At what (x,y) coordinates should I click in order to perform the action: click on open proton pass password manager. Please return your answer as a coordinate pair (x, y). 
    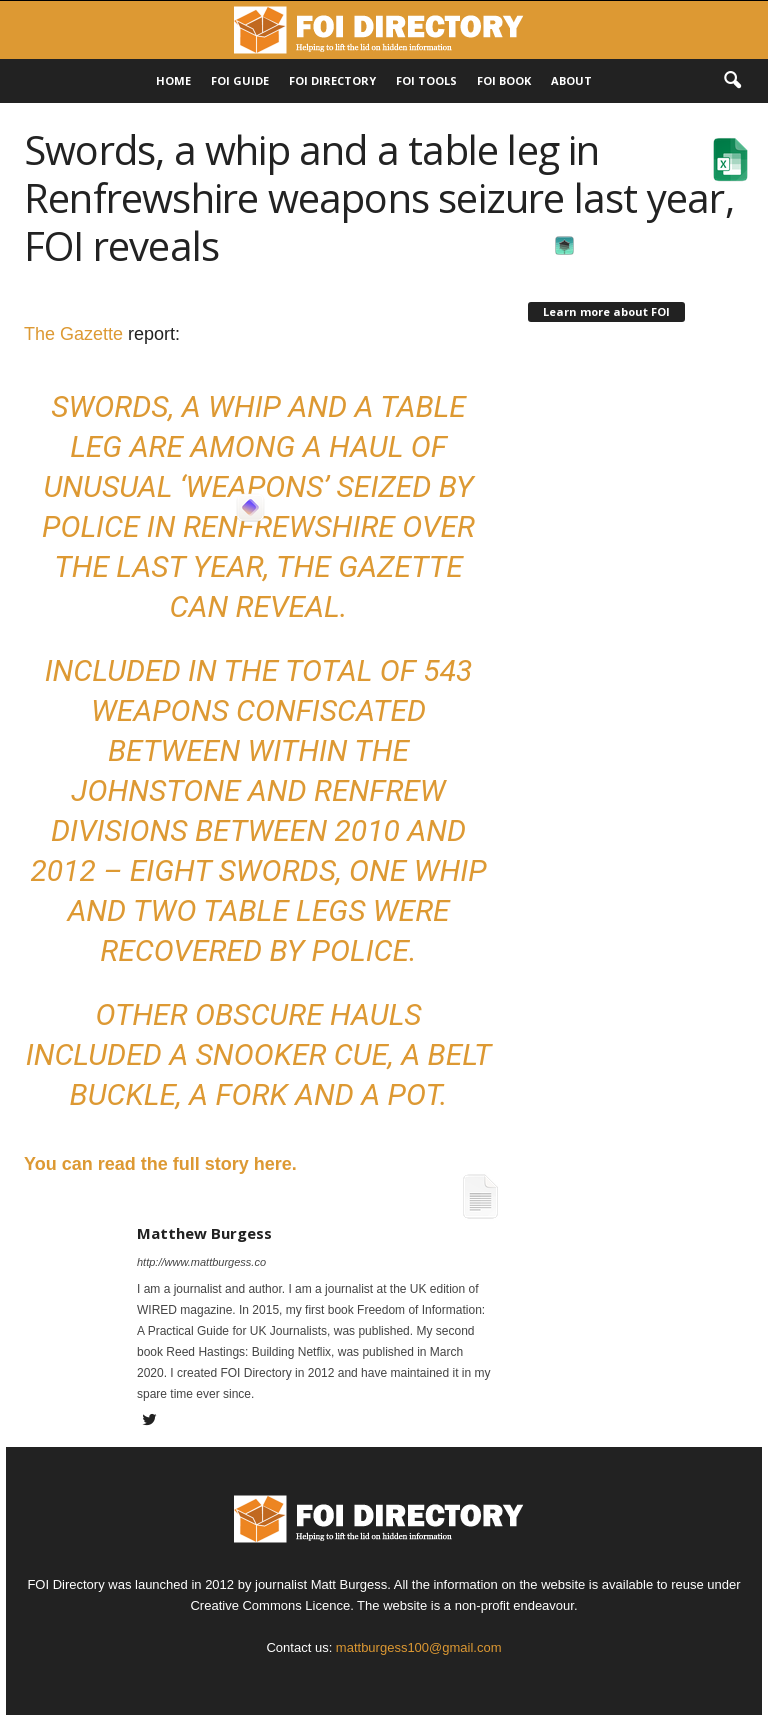
    Looking at the image, I should click on (250, 507).